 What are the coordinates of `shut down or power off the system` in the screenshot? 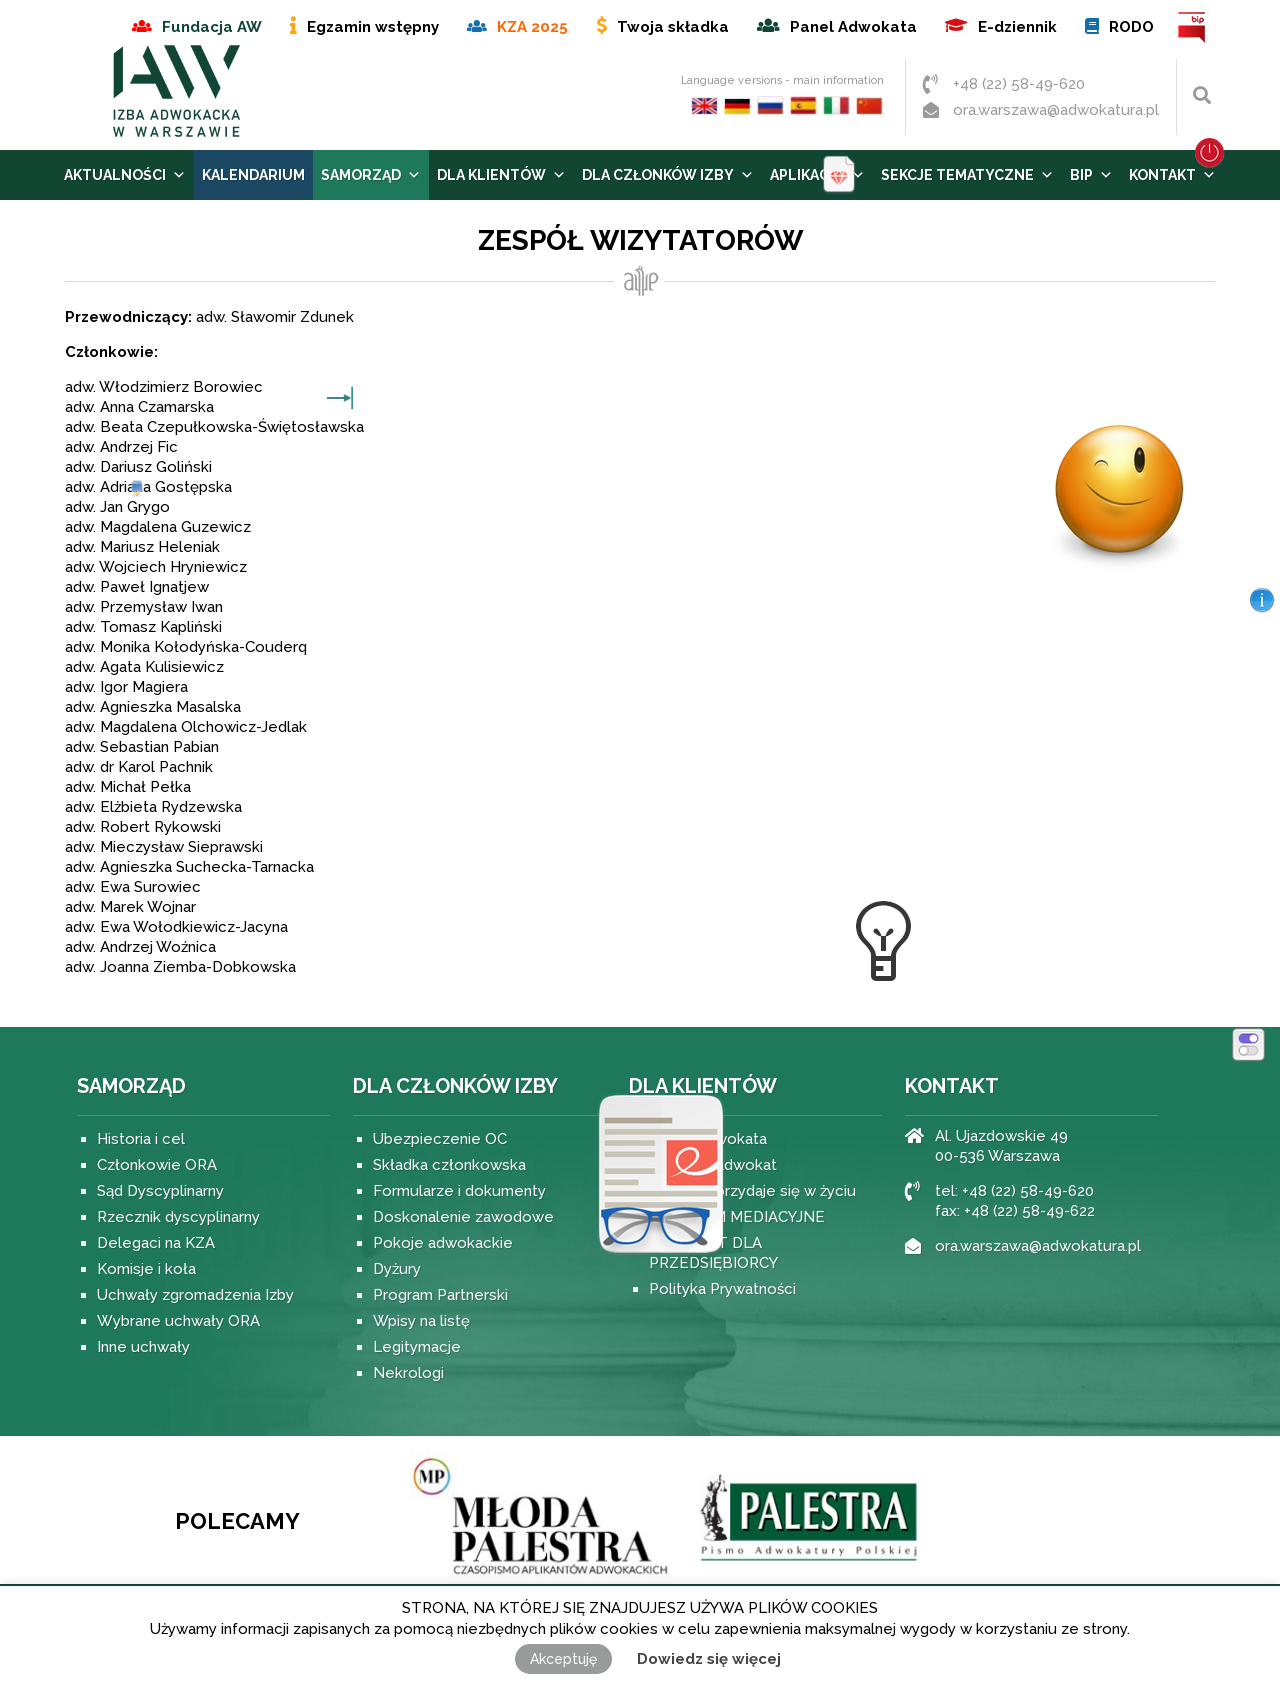 It's located at (1210, 153).